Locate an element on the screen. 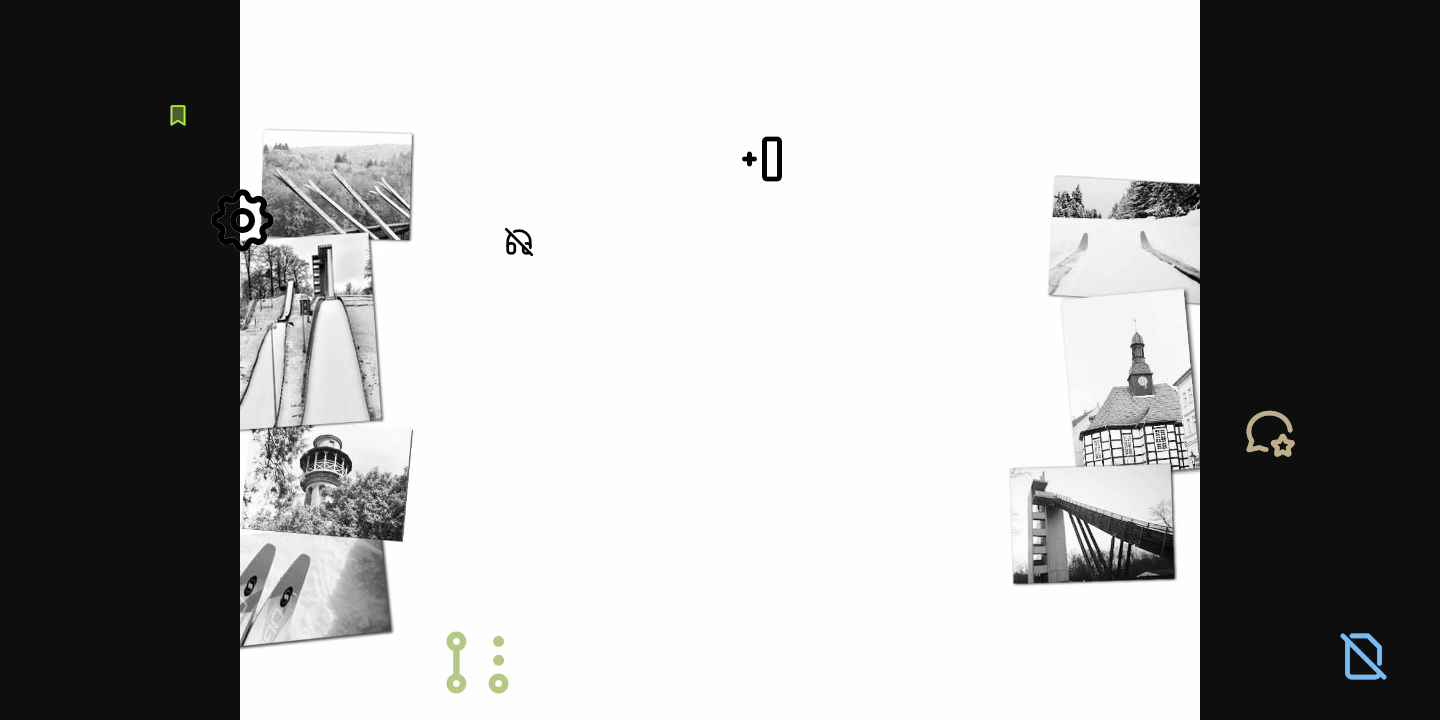 Image resolution: width=1440 pixels, height=720 pixels. access app or system settings is located at coordinates (242, 220).